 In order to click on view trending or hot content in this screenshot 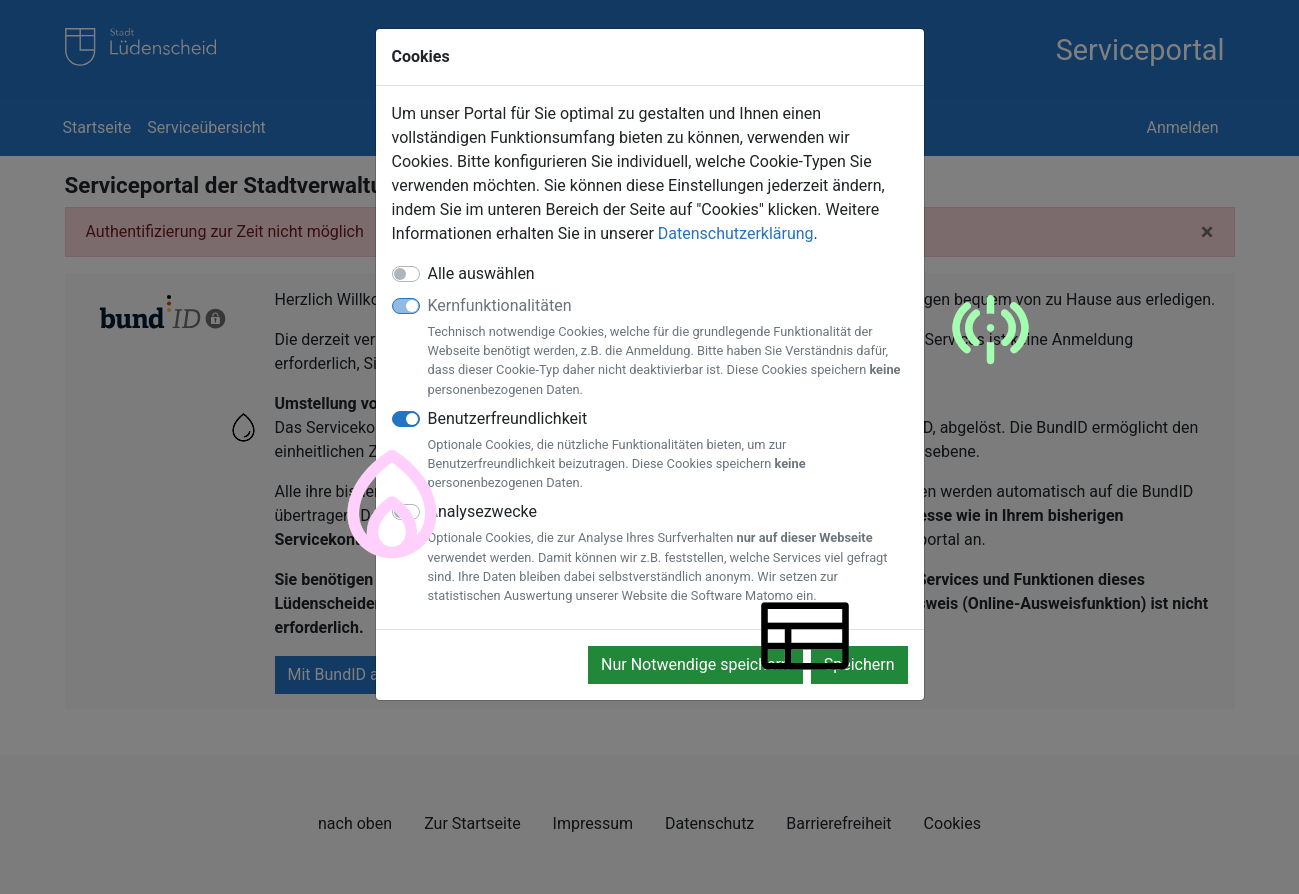, I will do `click(392, 506)`.